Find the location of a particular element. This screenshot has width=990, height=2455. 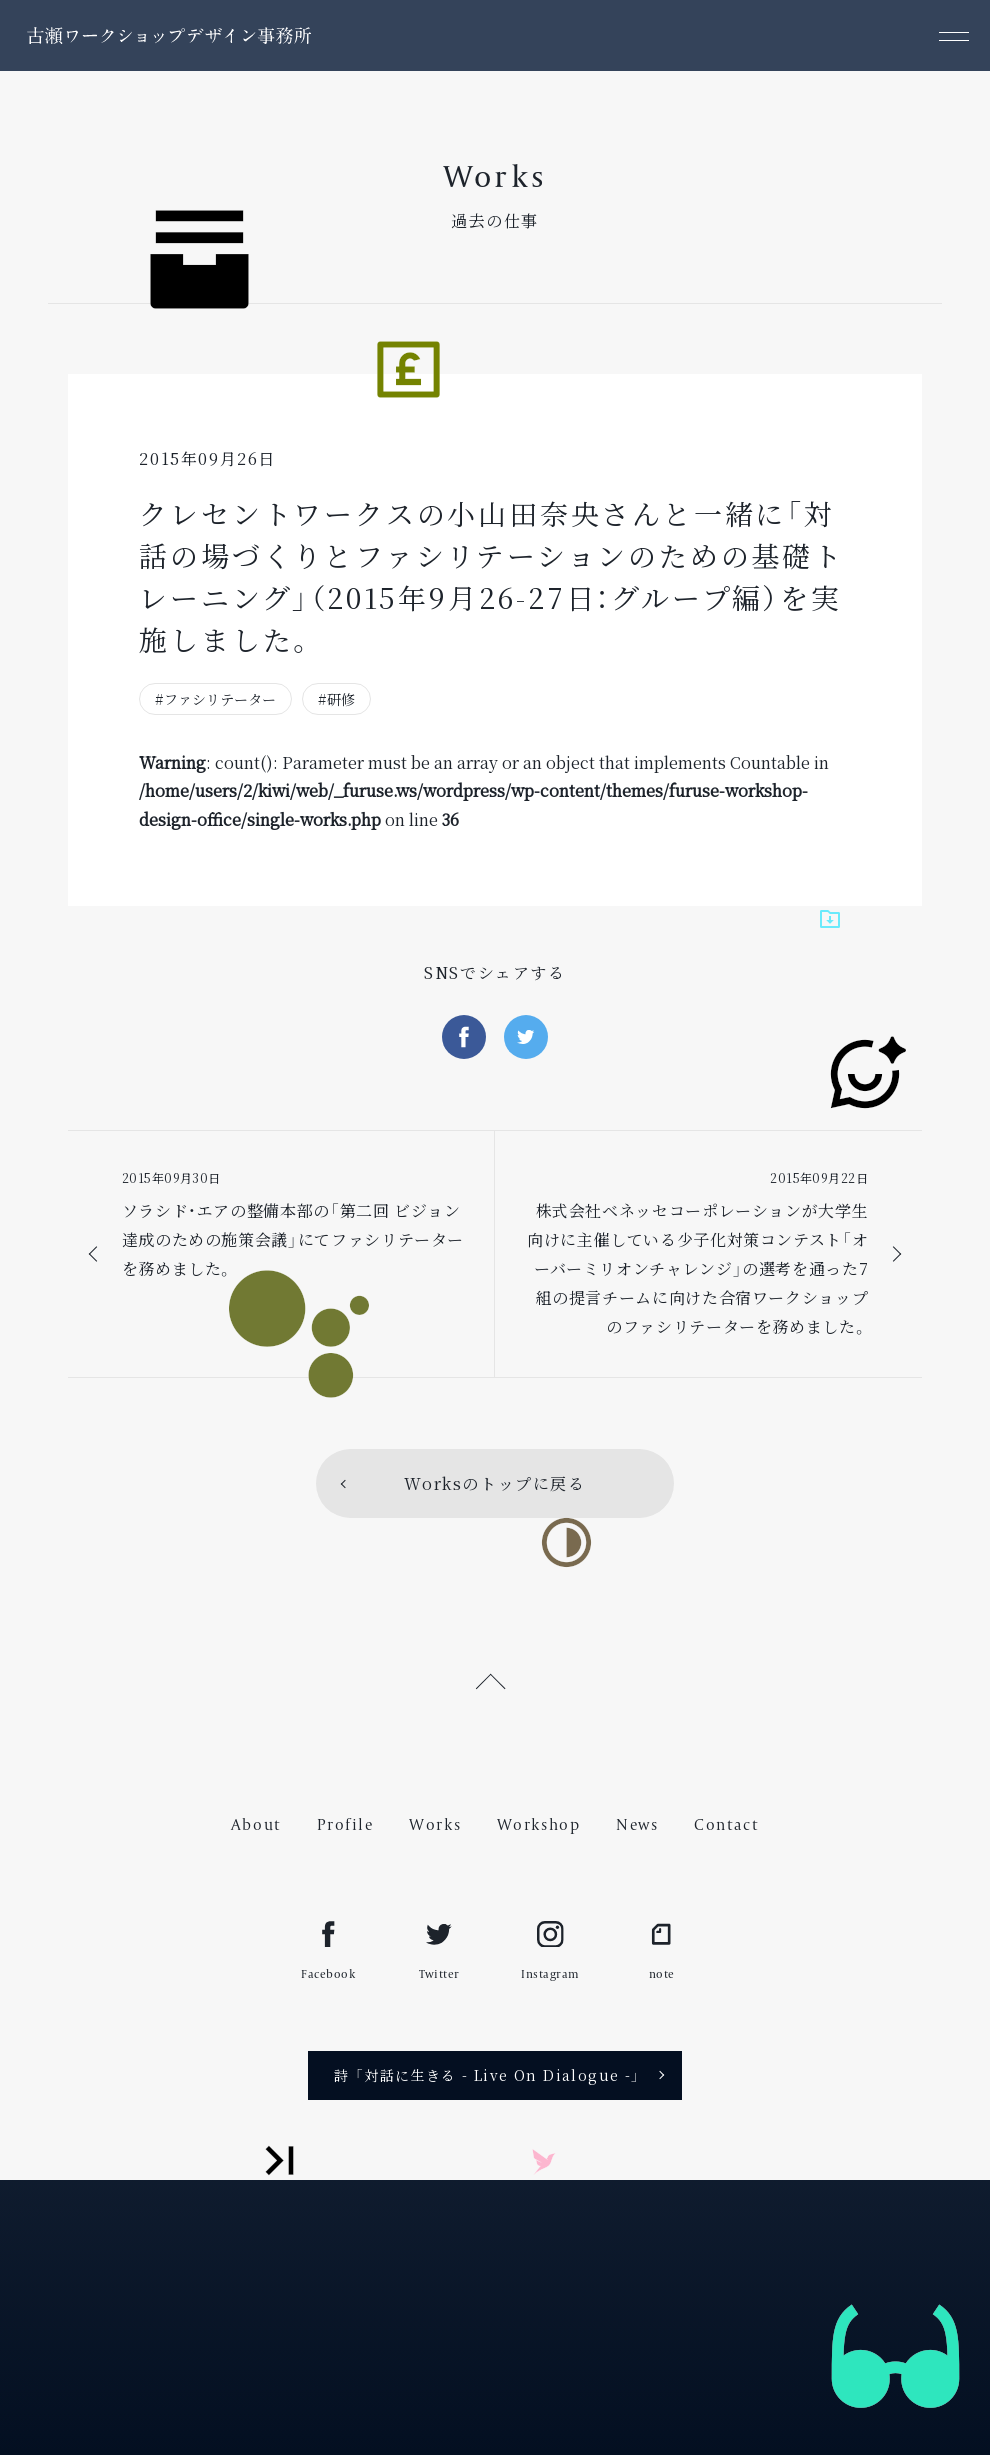

skip to the end of a track or playlist is located at coordinates (281, 2160).